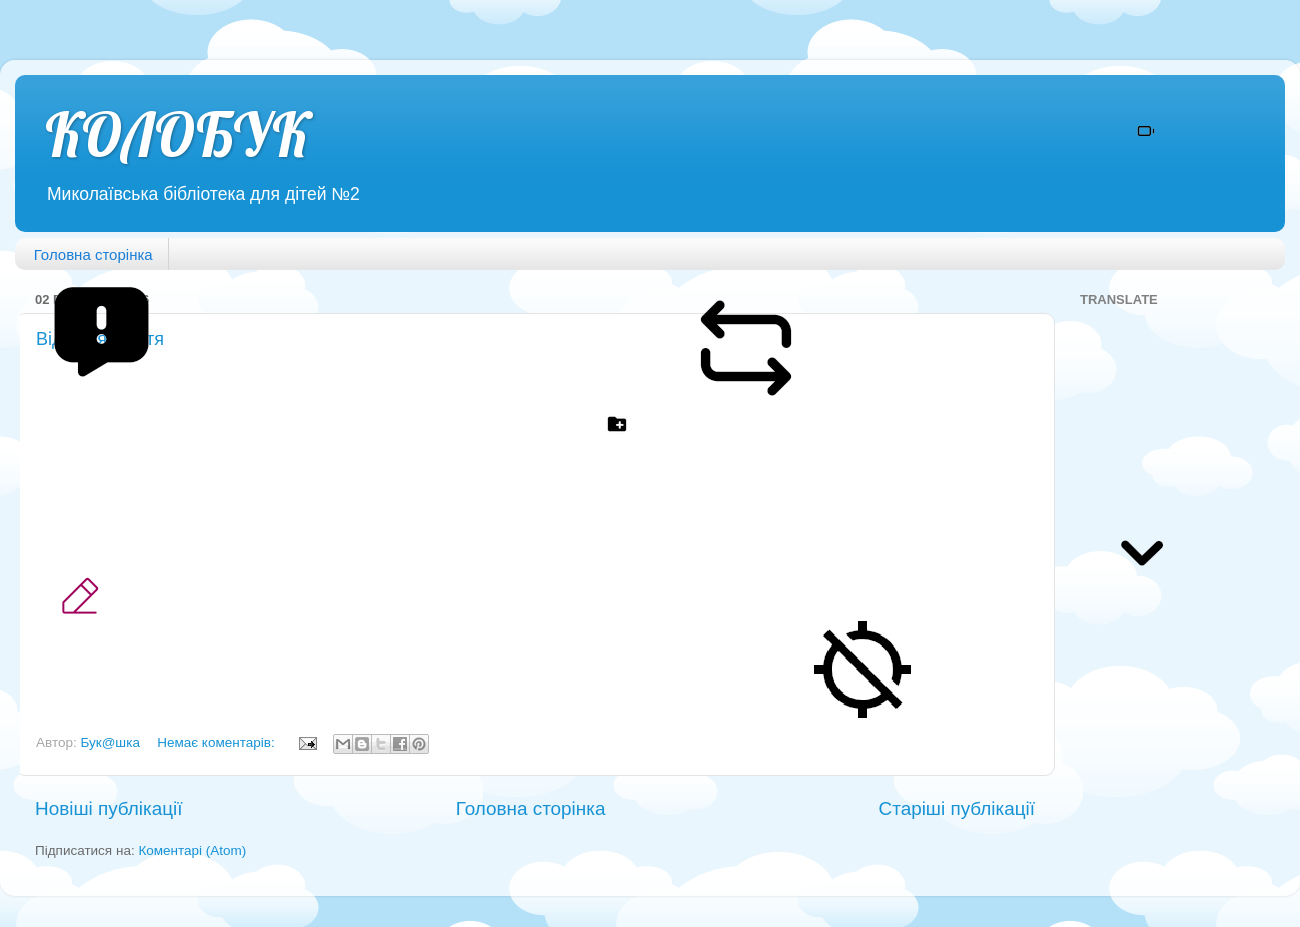  What do you see at coordinates (617, 424) in the screenshot?
I see `create a new folder` at bounding box center [617, 424].